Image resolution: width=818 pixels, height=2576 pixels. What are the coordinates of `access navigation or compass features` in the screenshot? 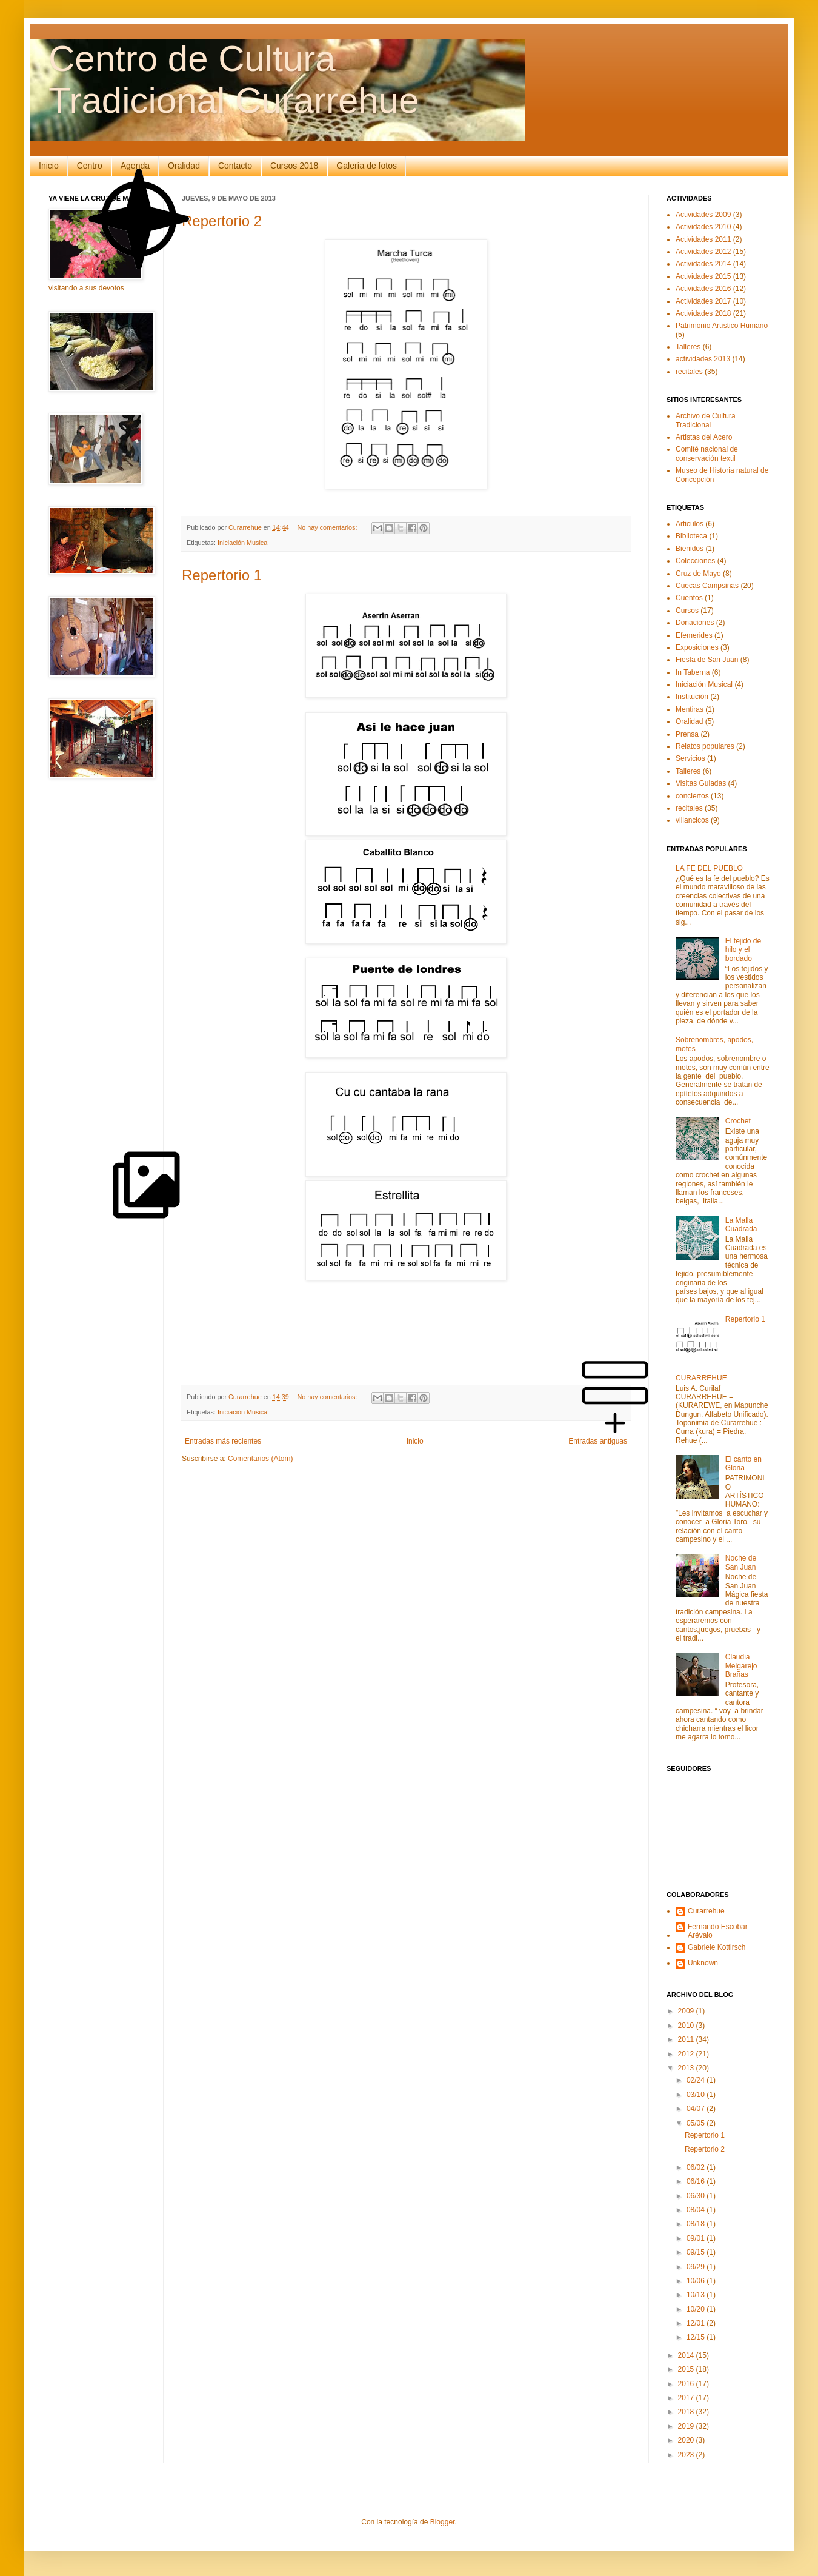 It's located at (139, 219).